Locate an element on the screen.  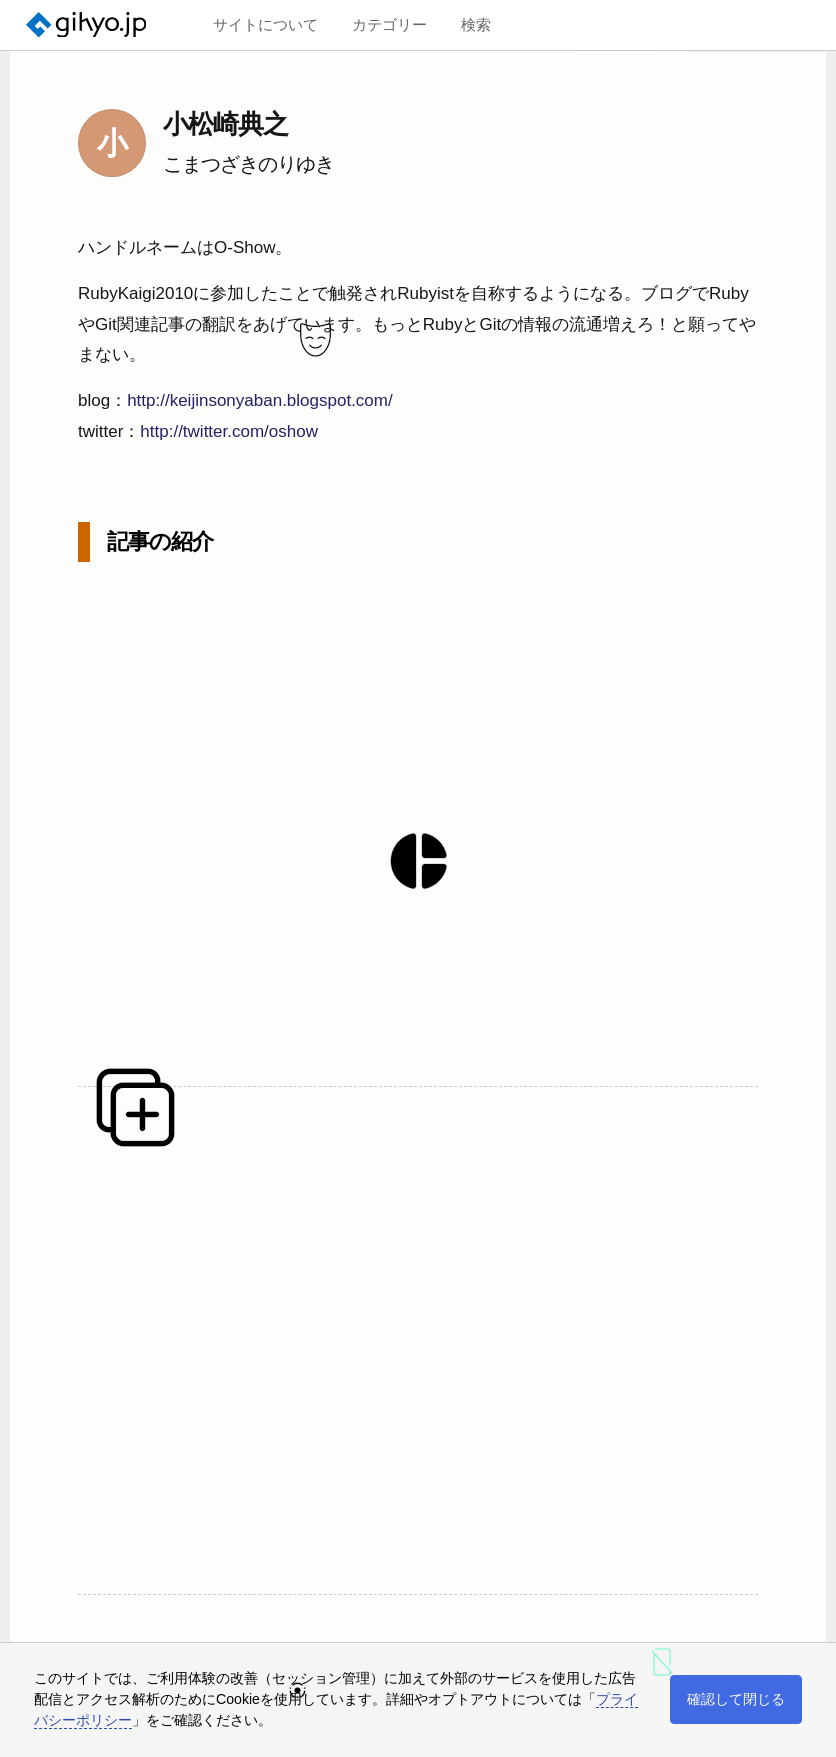
toggle theater or entertainment mode is located at coordinates (315, 338).